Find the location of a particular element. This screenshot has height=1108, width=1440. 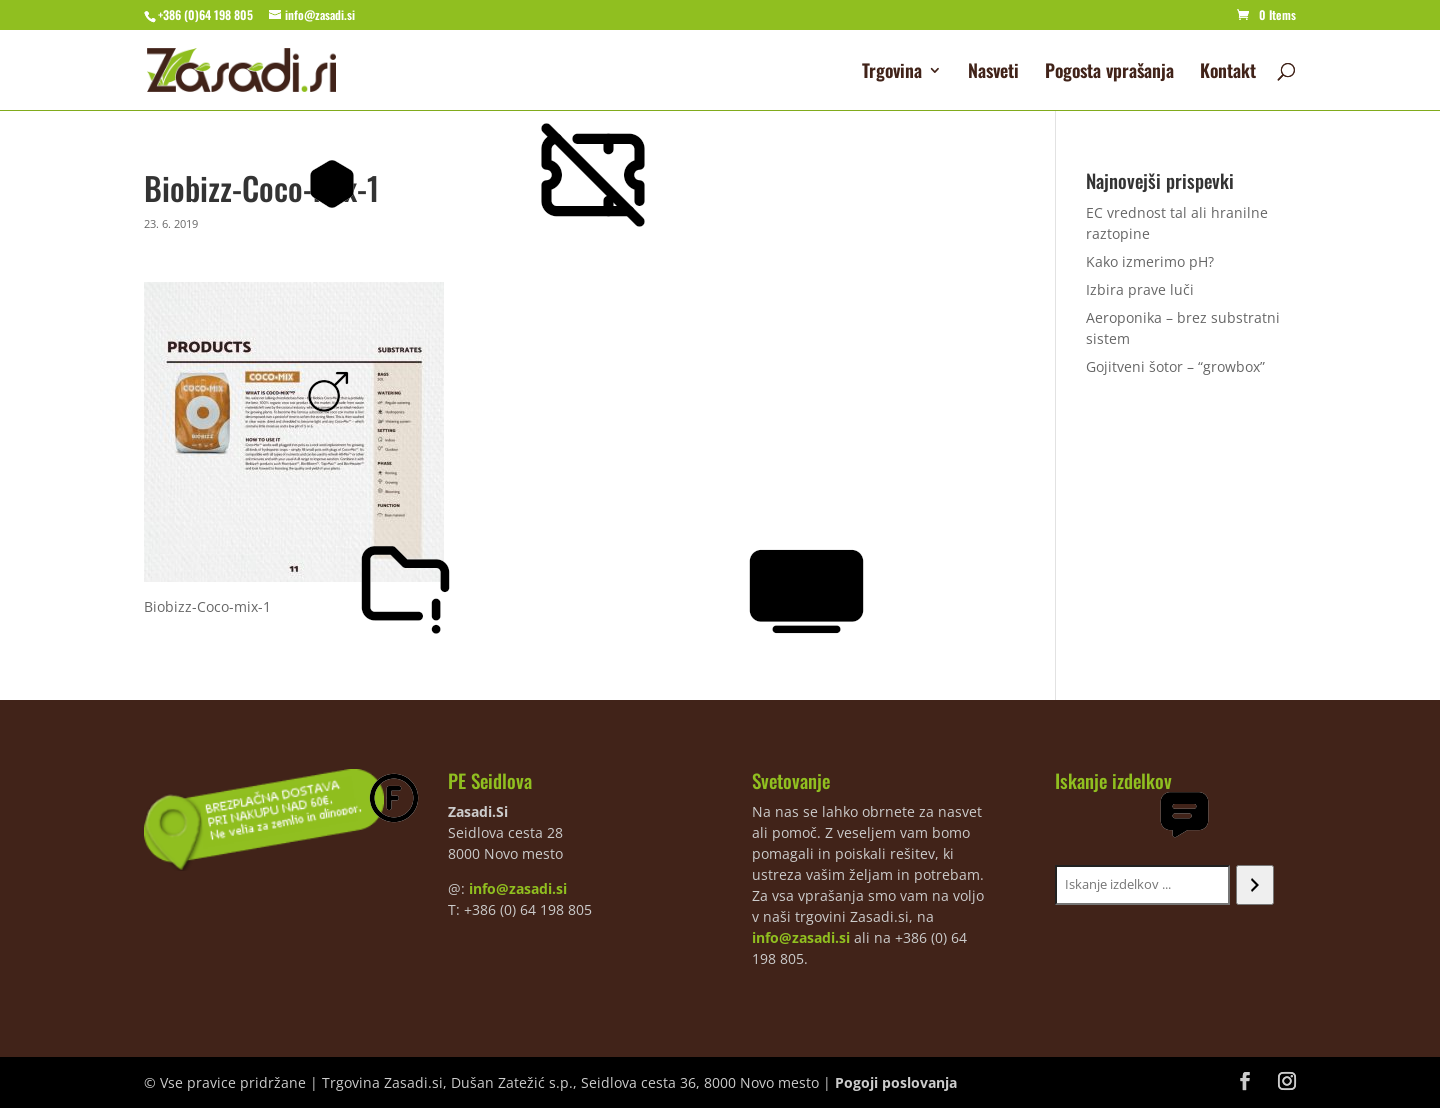

open messages or chat is located at coordinates (1184, 813).